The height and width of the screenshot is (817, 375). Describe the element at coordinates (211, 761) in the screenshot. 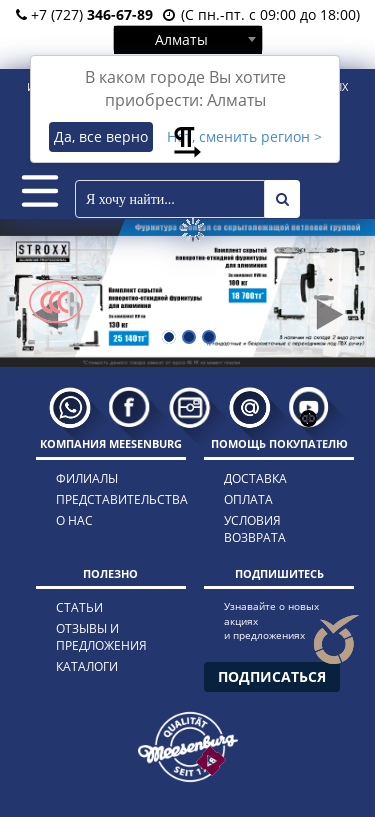

I see `open the Emby media server app` at that location.